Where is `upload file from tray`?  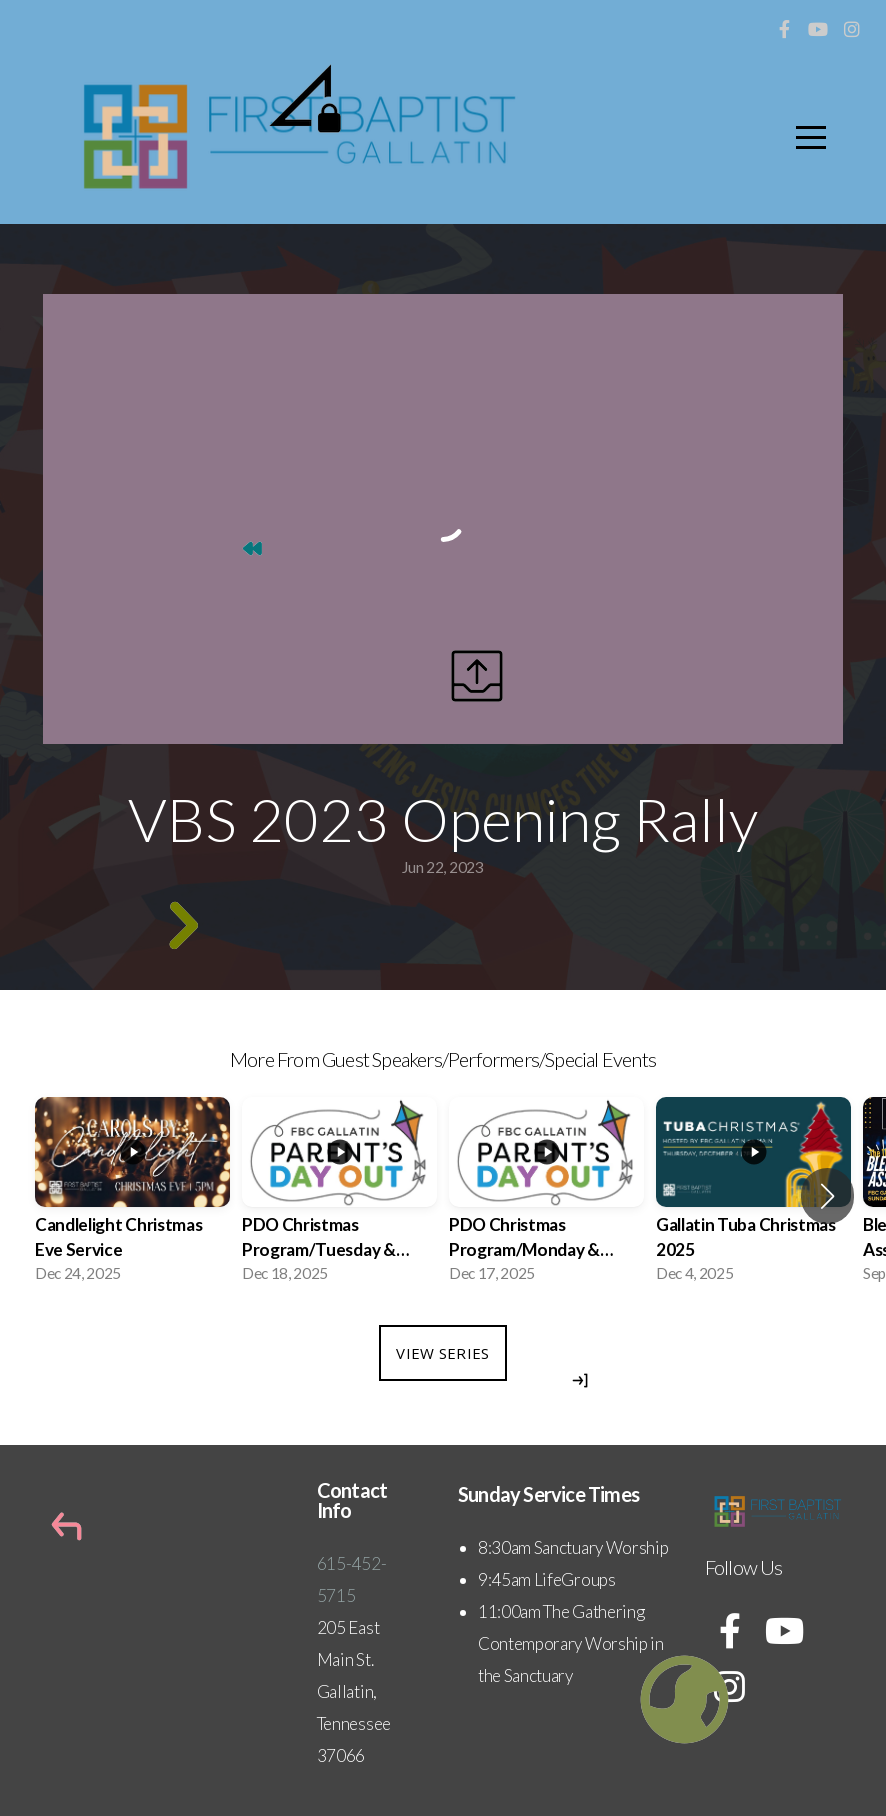 upload file from tray is located at coordinates (477, 676).